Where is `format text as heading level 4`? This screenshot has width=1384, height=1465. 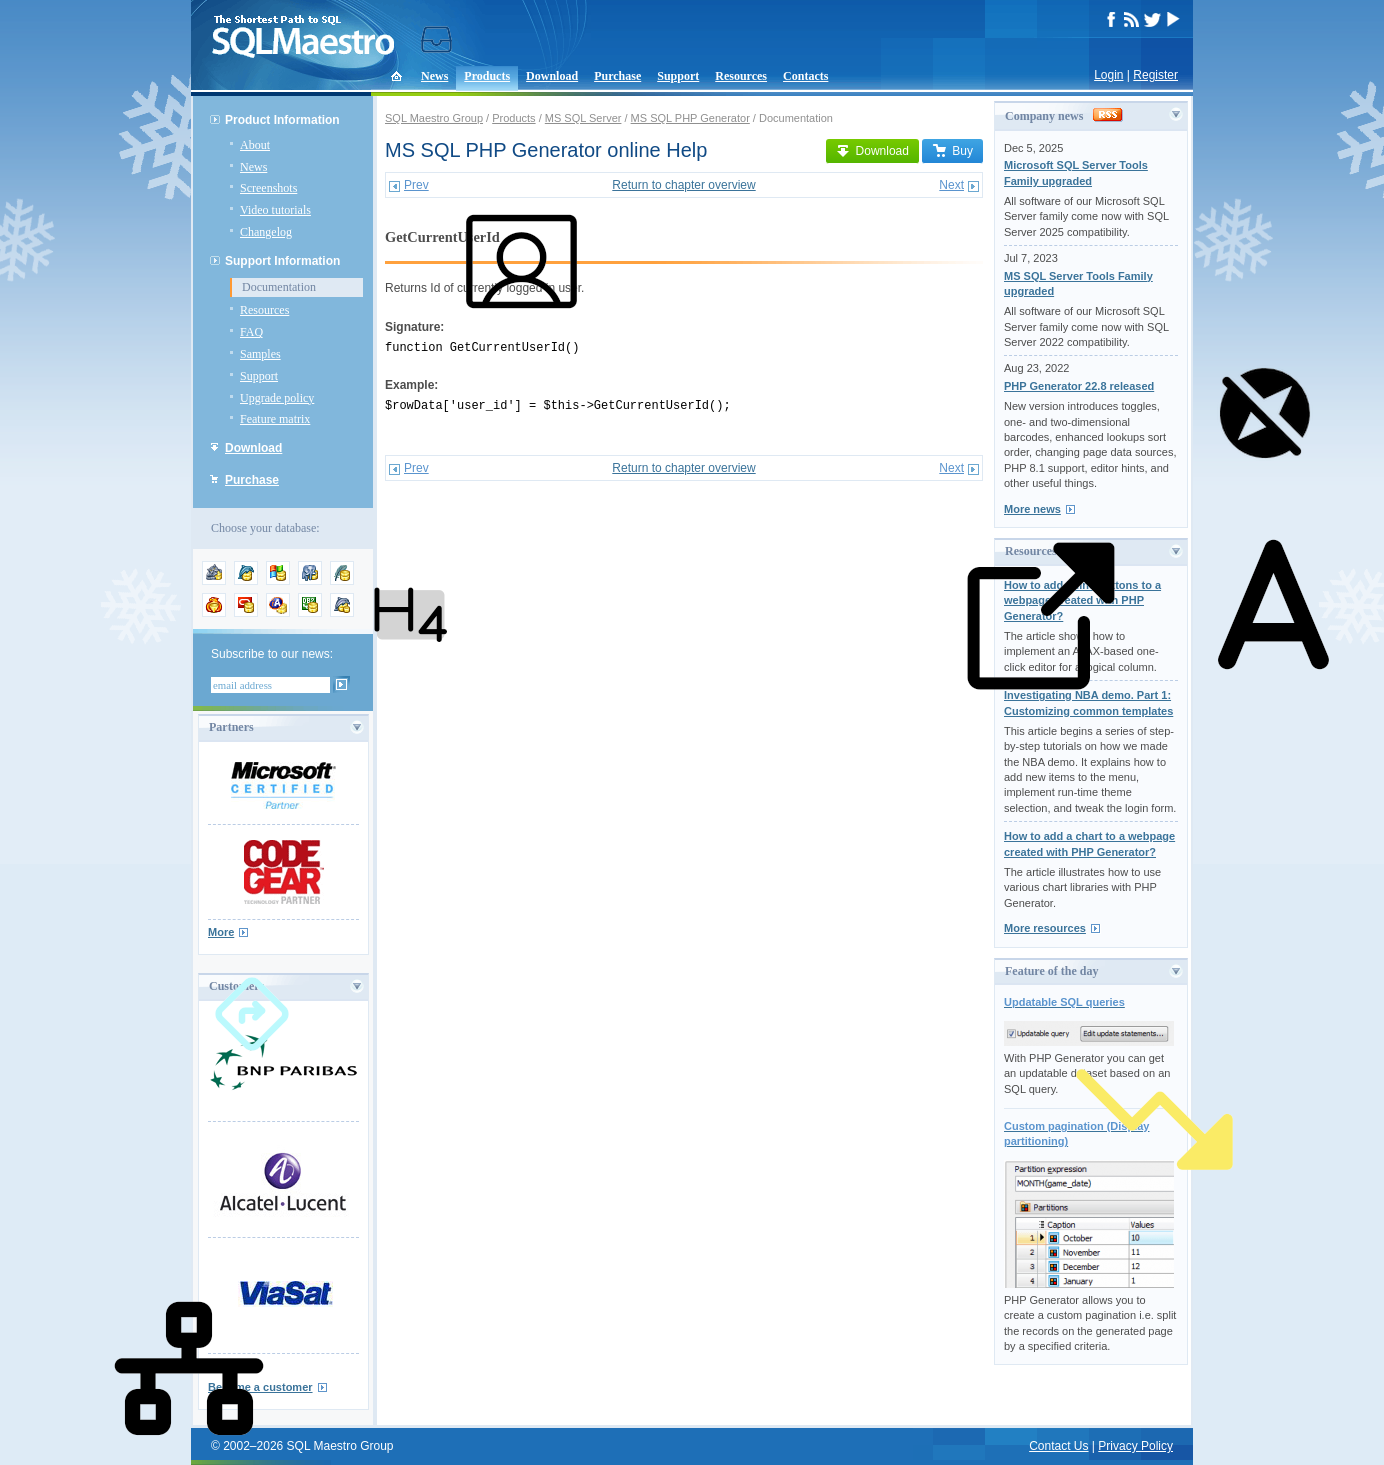 format text as heading level 4 is located at coordinates (405, 613).